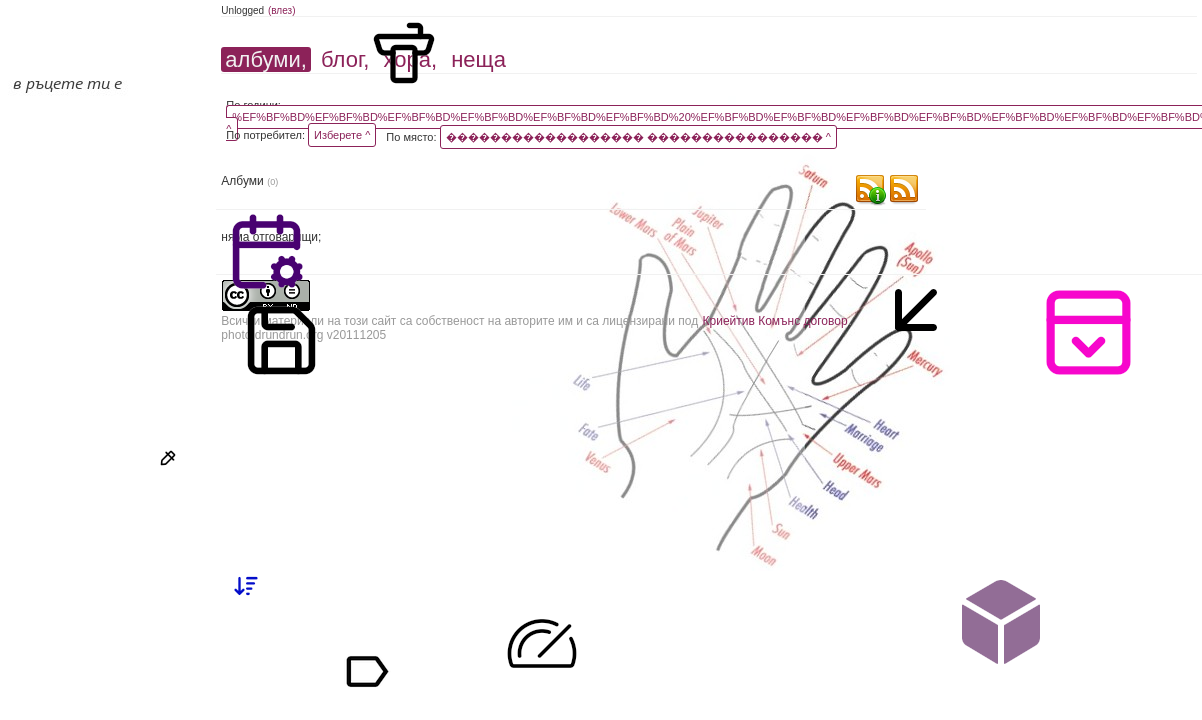  Describe the element at coordinates (266, 251) in the screenshot. I see `access calendar settings` at that location.